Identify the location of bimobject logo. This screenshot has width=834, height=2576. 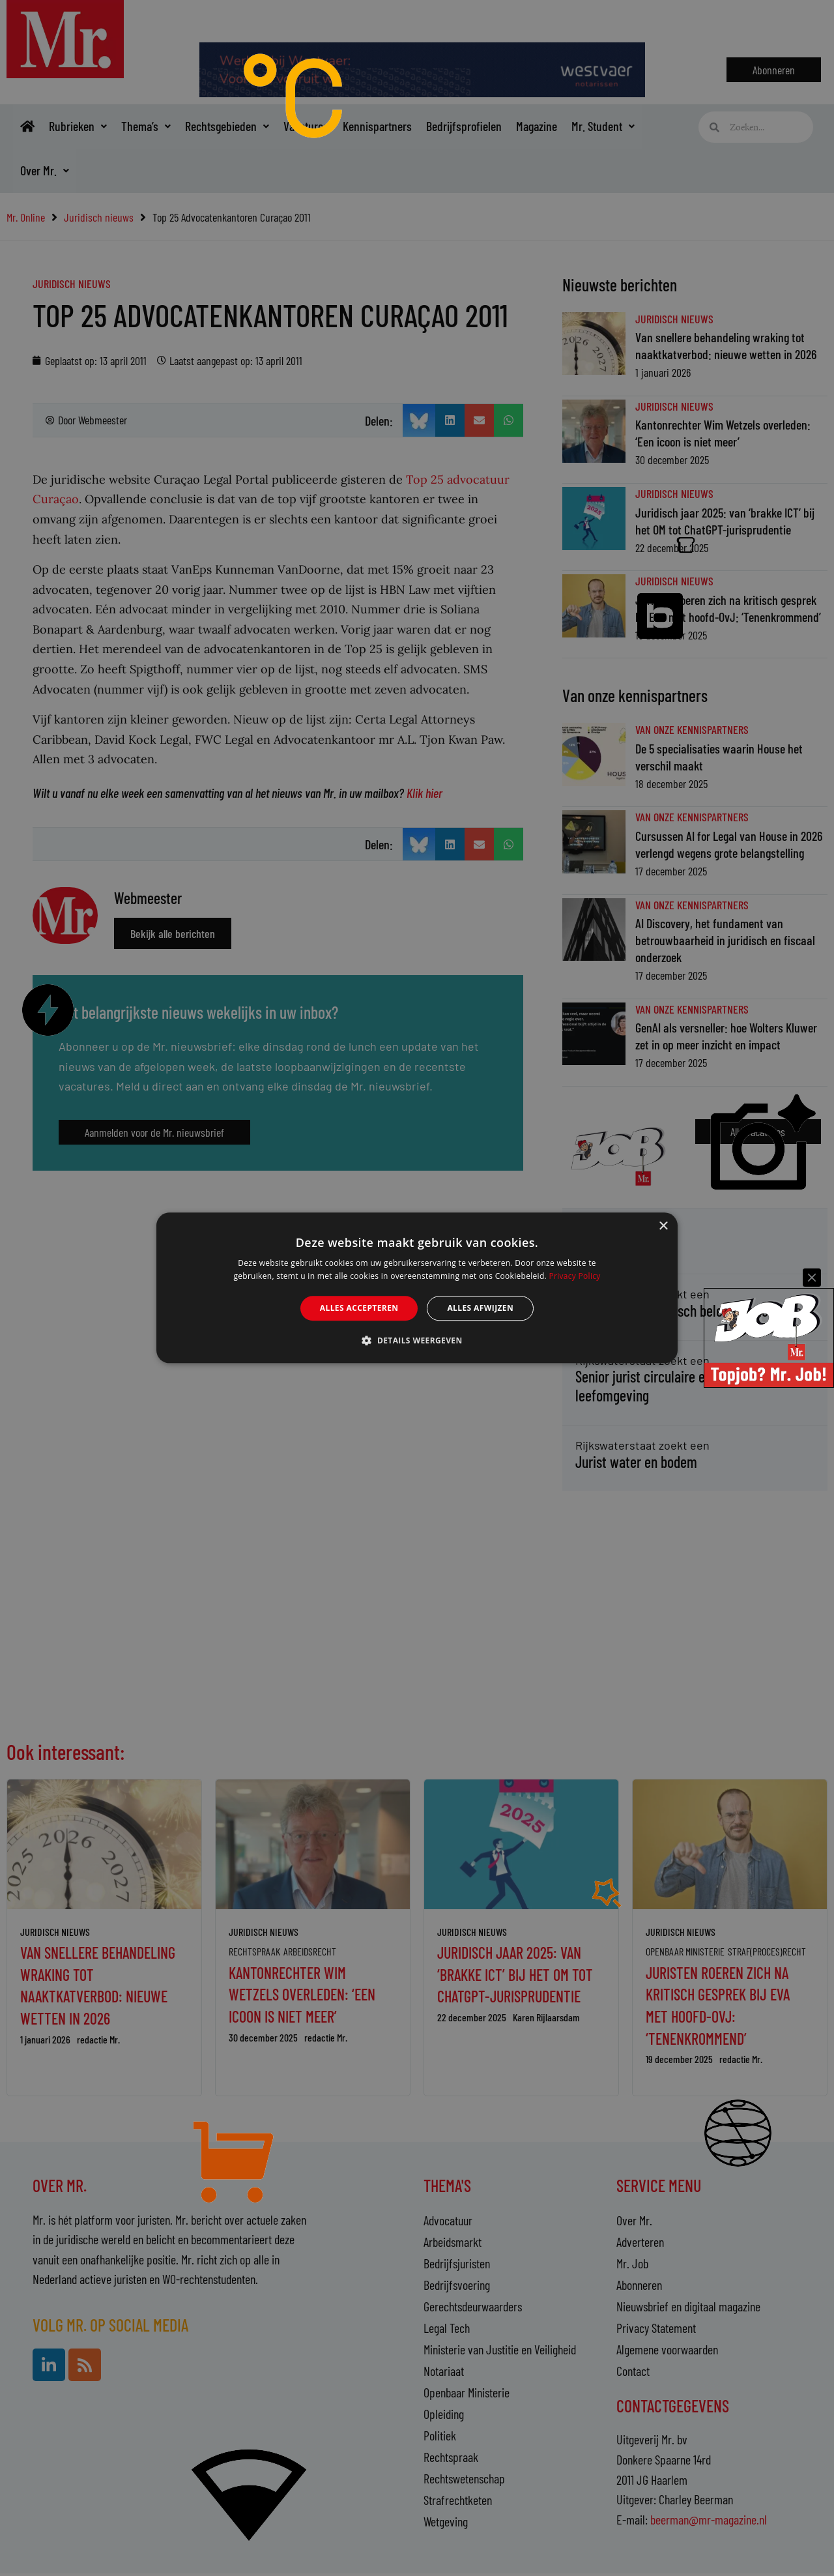
(660, 616).